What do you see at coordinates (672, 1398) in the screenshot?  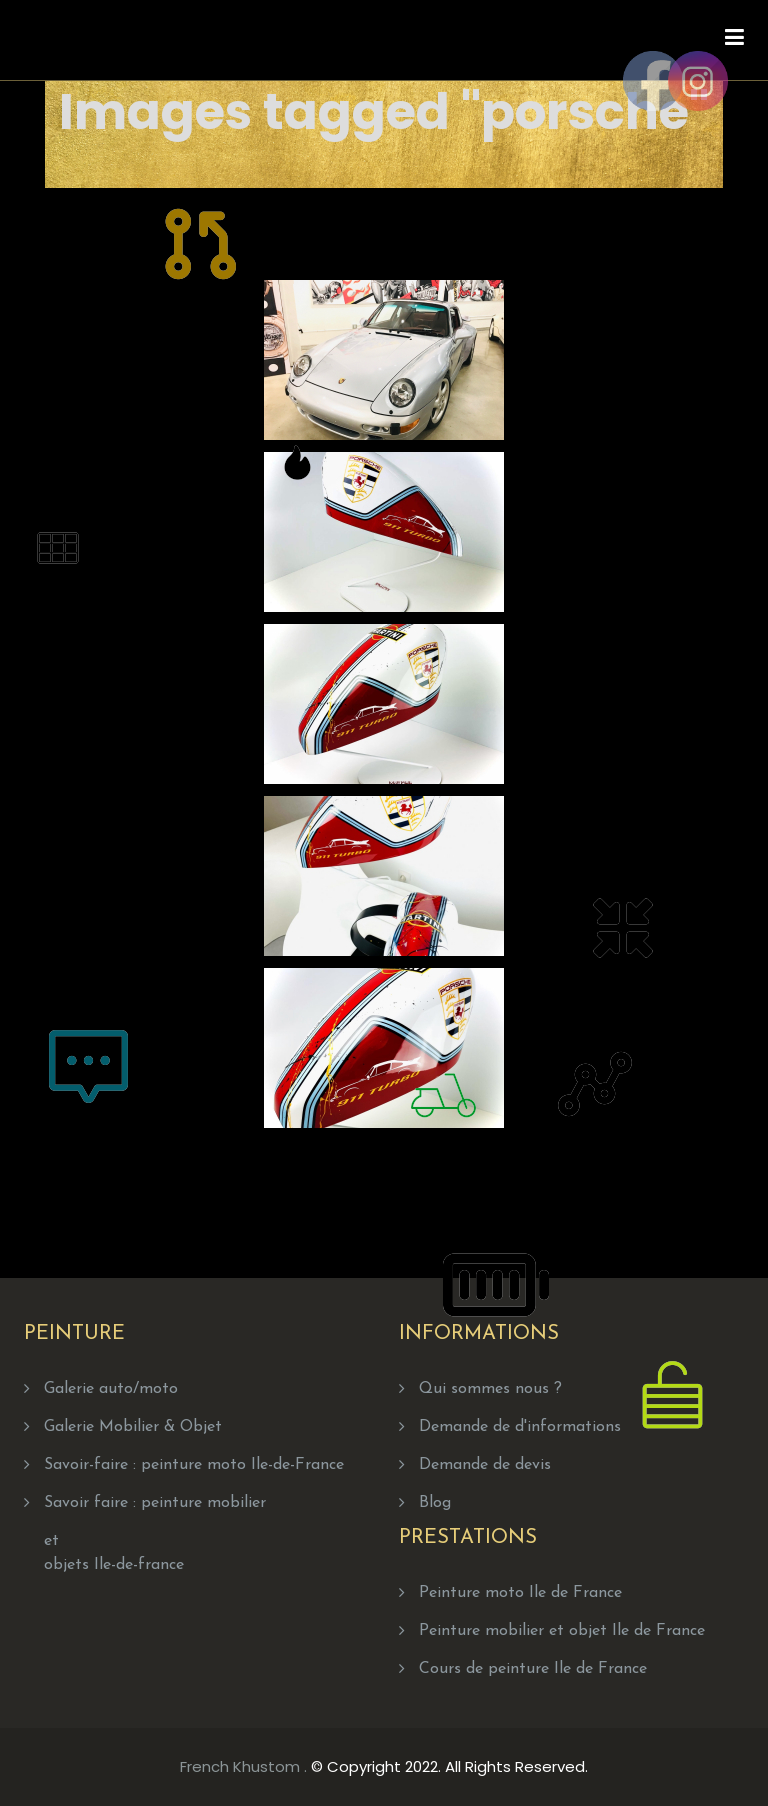 I see `unlocked or unsecured state` at bounding box center [672, 1398].